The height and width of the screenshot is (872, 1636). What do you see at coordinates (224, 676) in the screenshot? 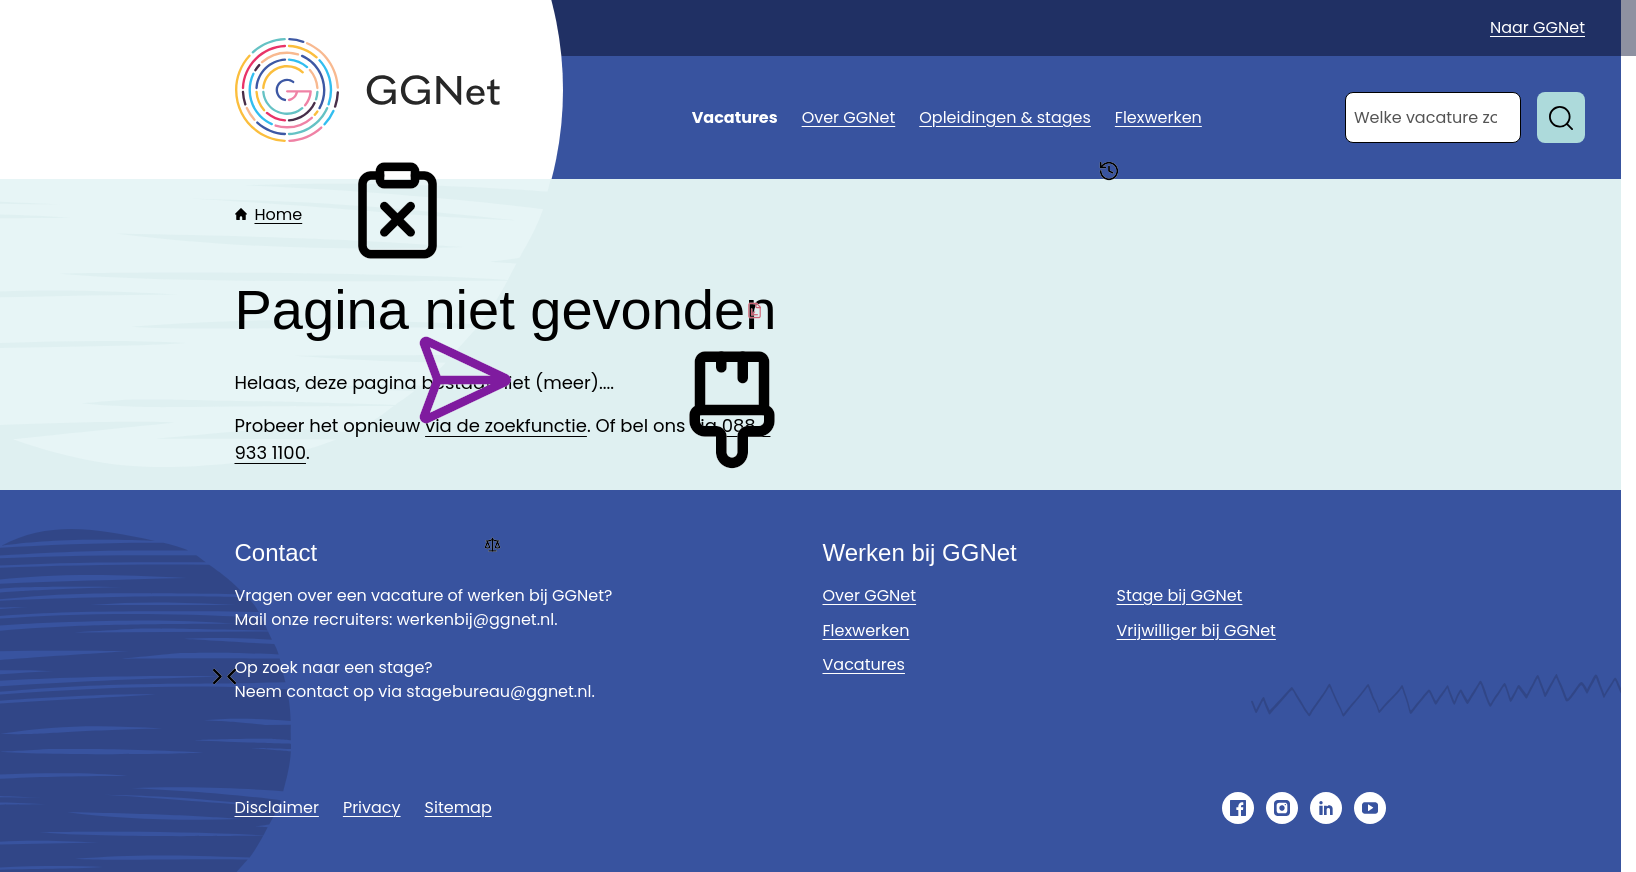
I see `collapse or minimize a panel` at bounding box center [224, 676].